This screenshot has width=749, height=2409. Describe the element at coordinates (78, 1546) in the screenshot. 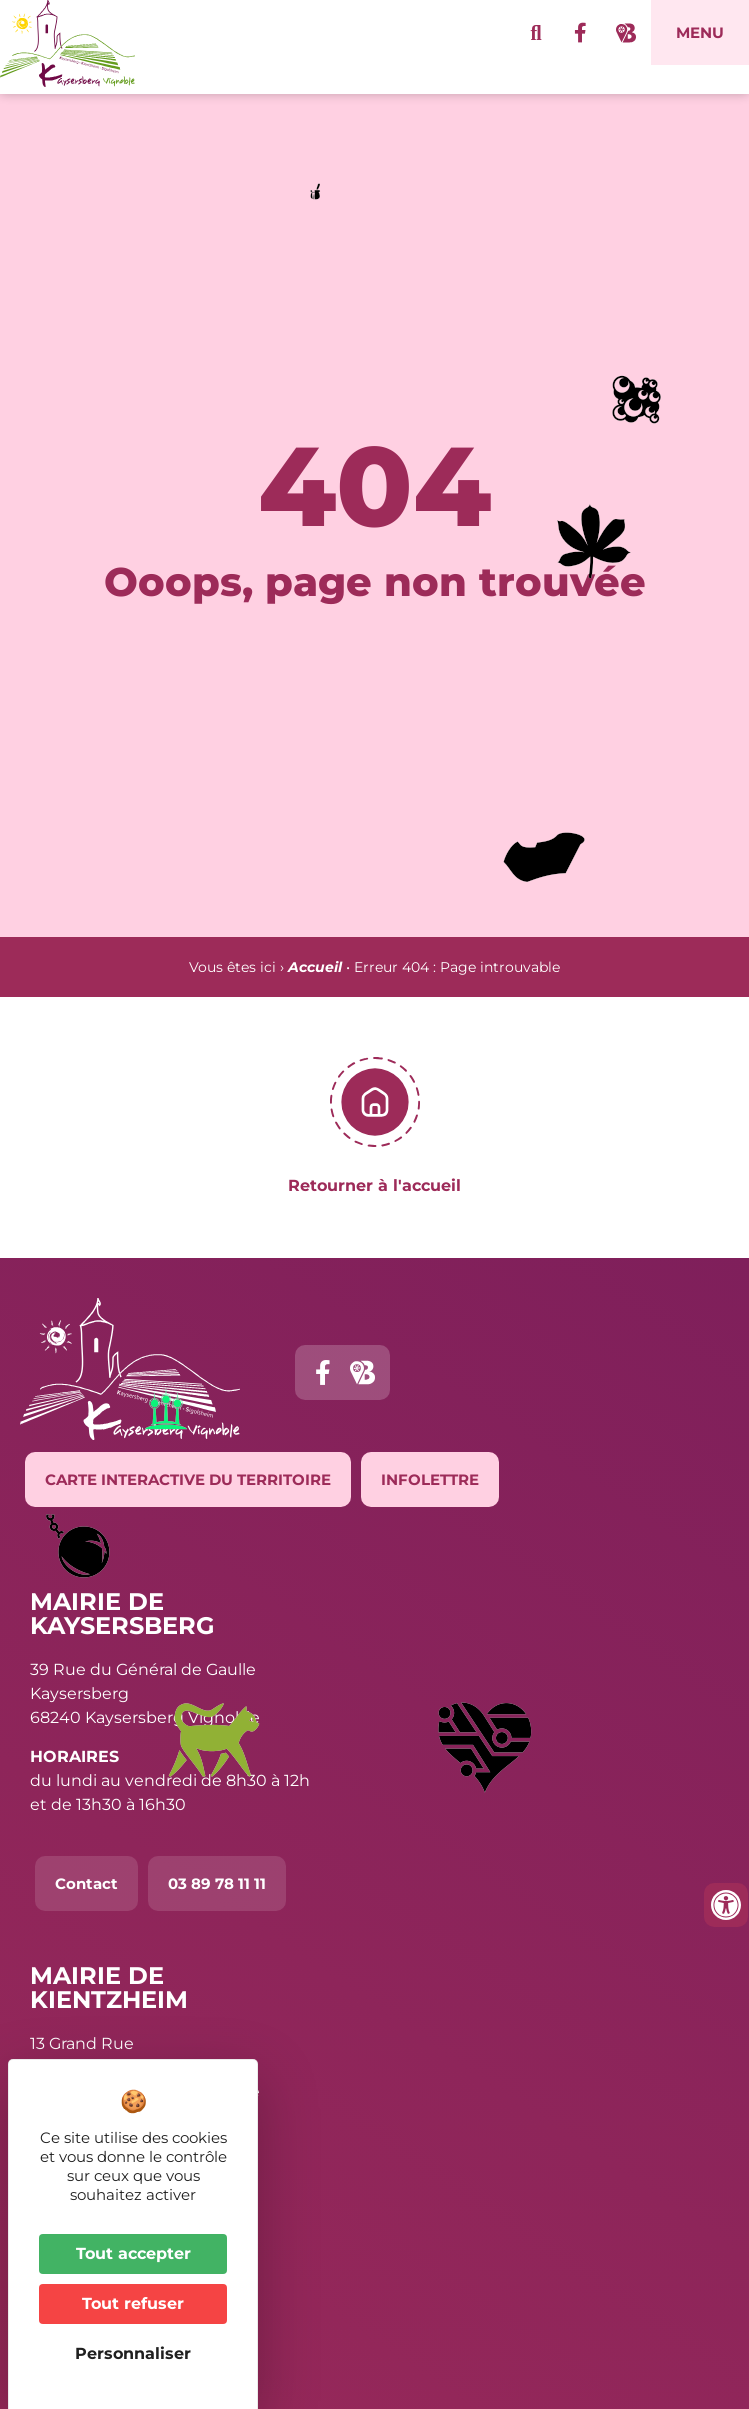

I see `demolish or destroy an item` at that location.